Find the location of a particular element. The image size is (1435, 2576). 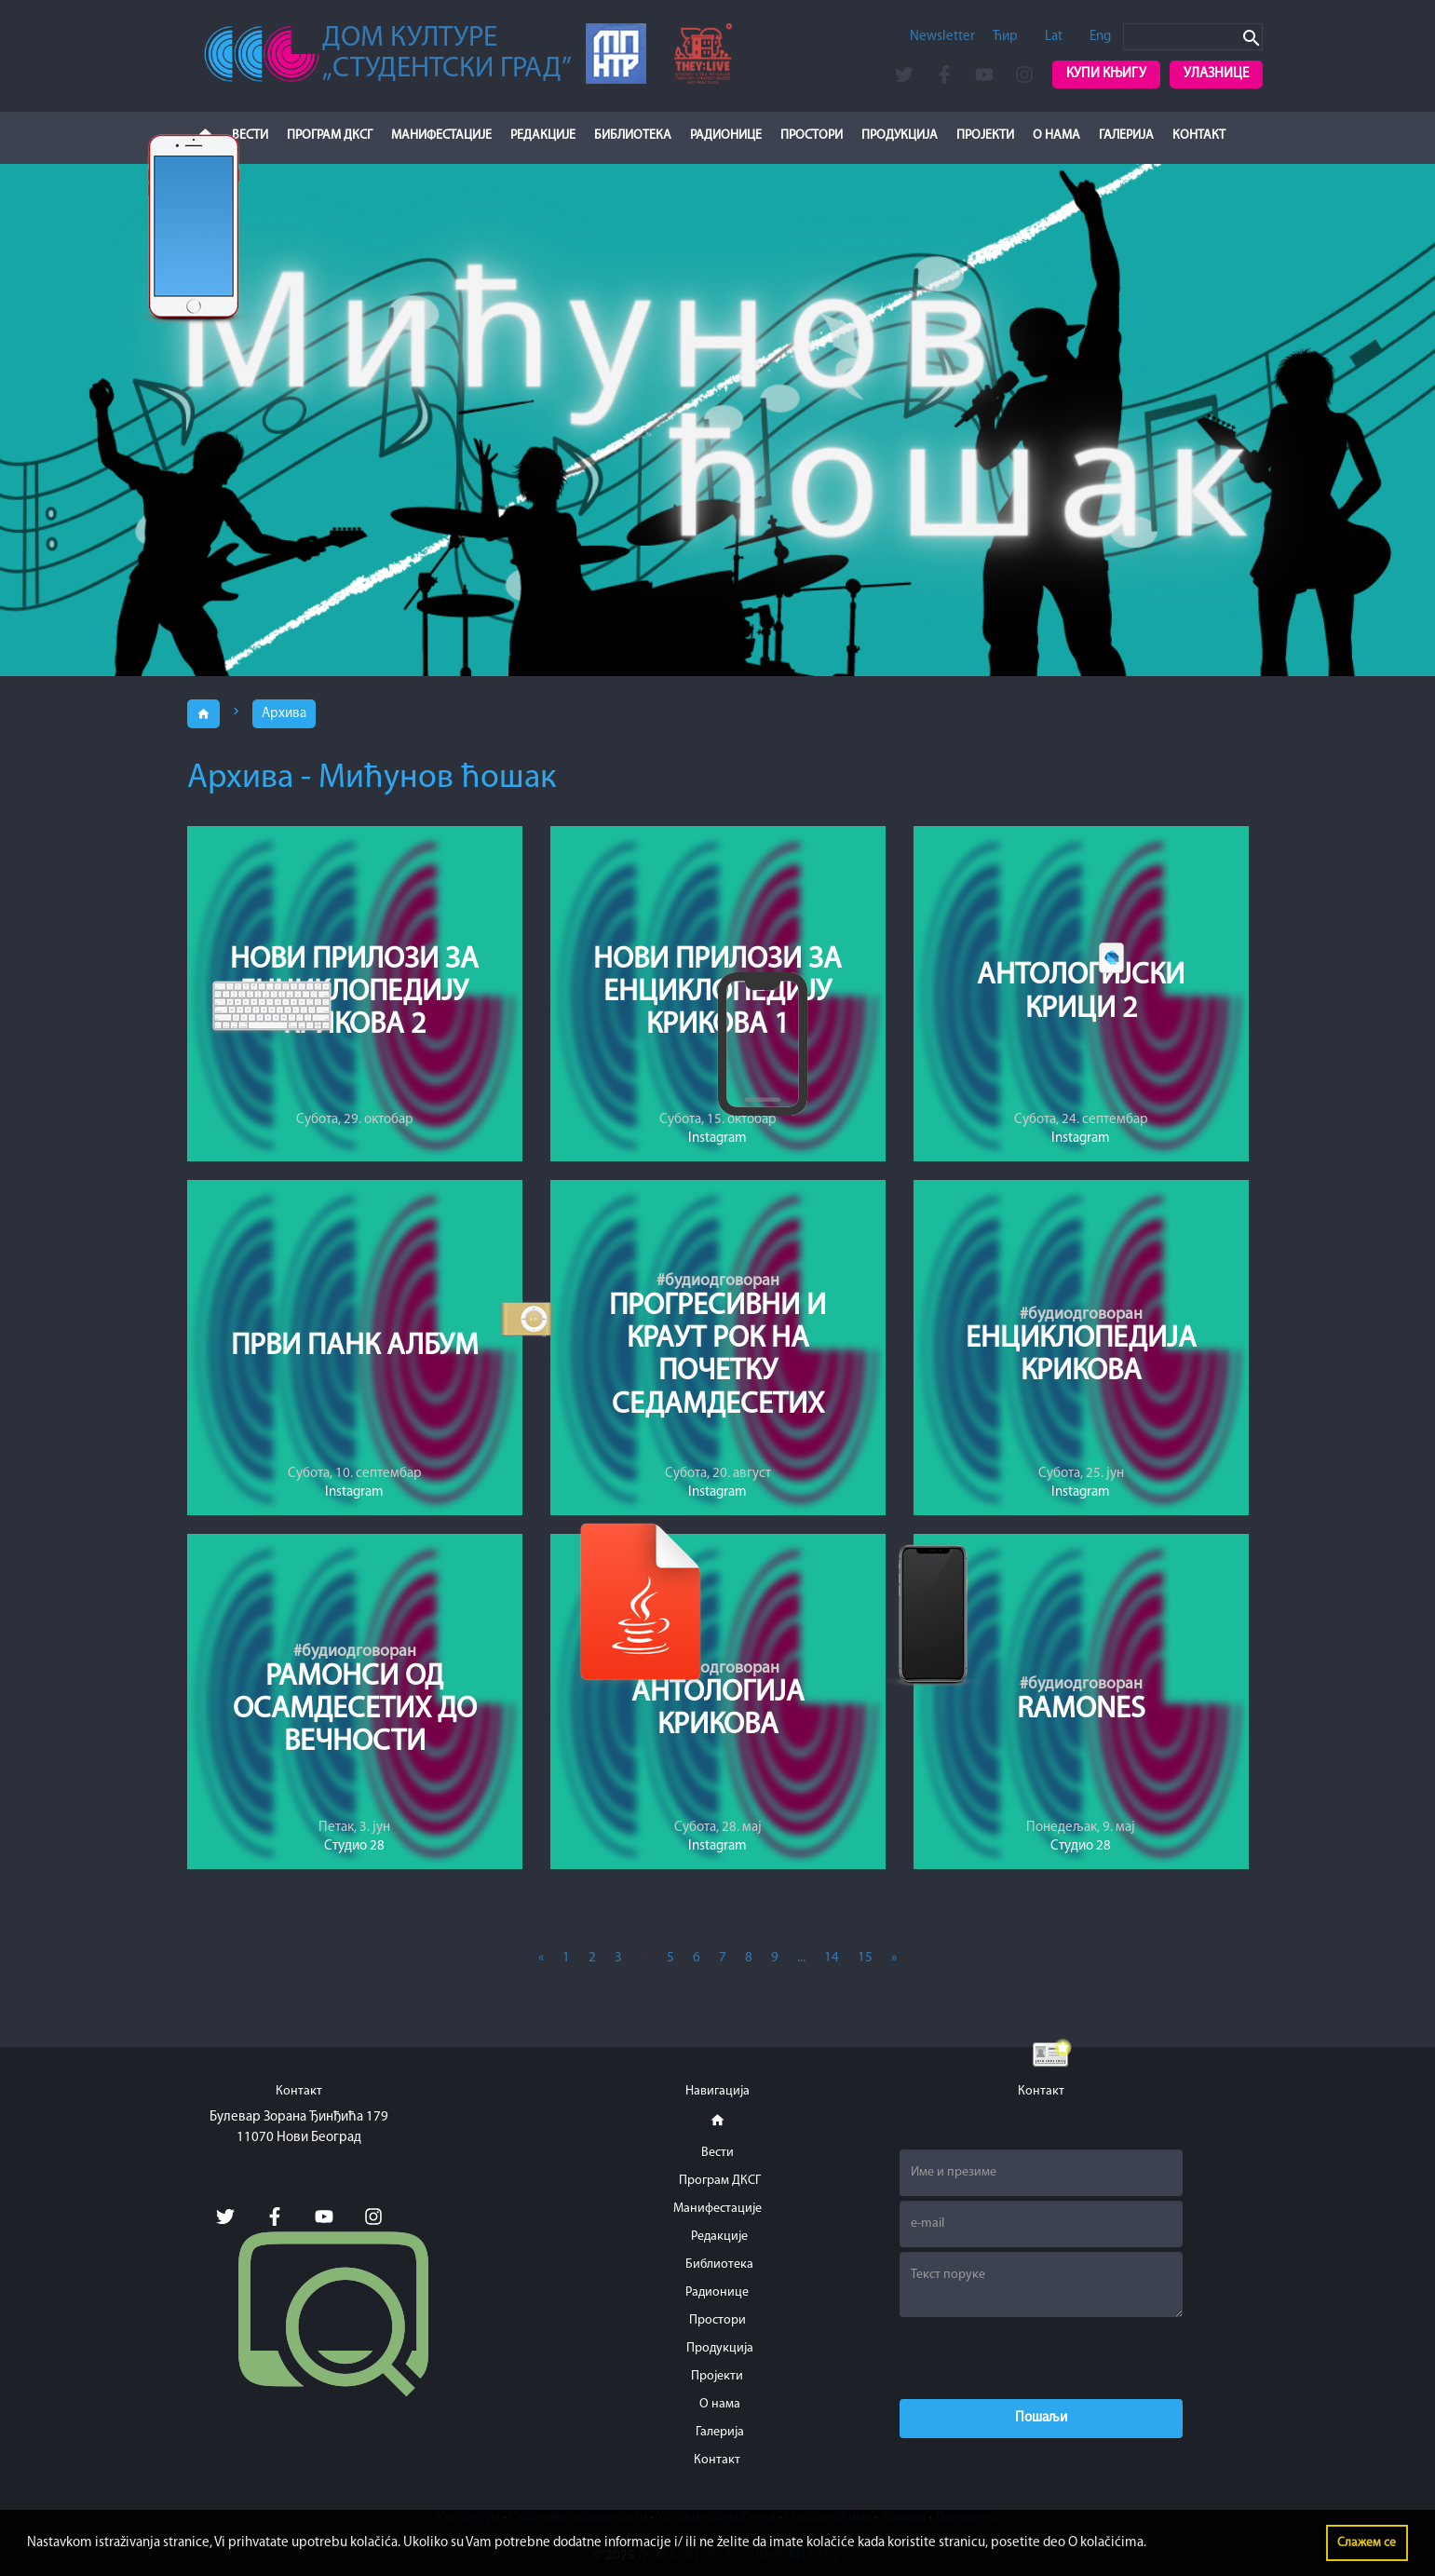

a dart programming language source file is located at coordinates (1111, 957).